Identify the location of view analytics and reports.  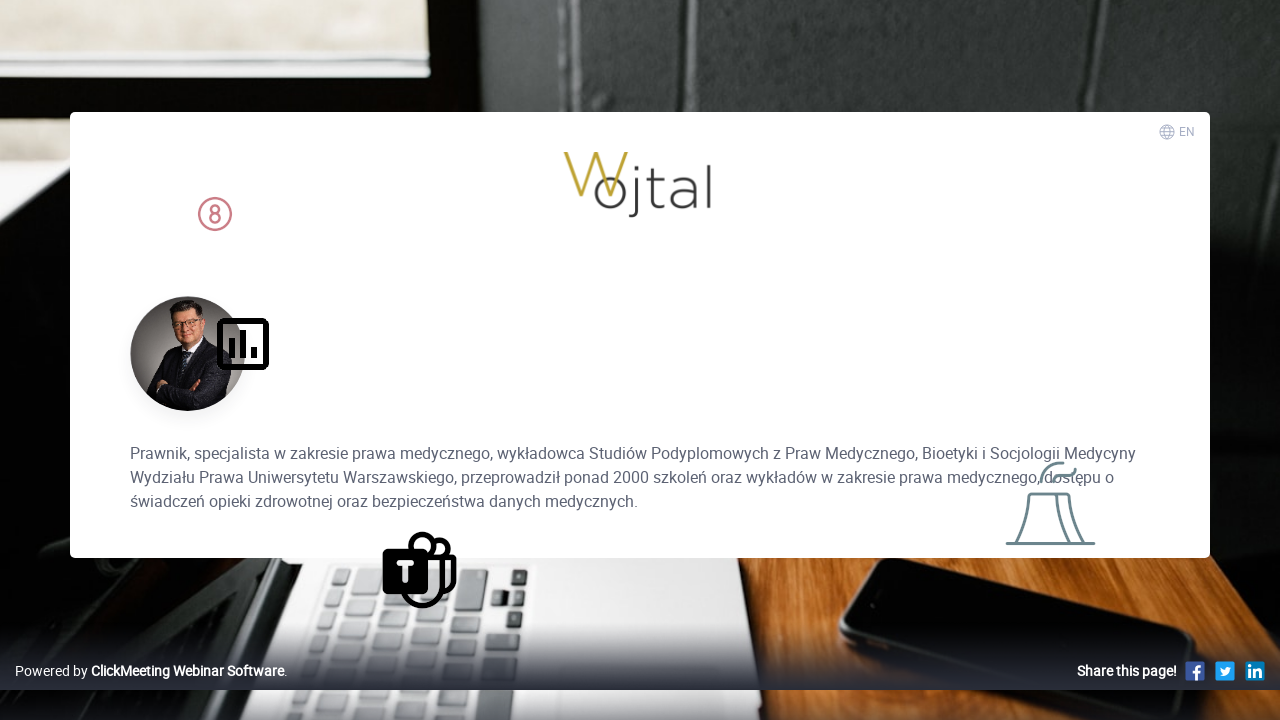
(243, 344).